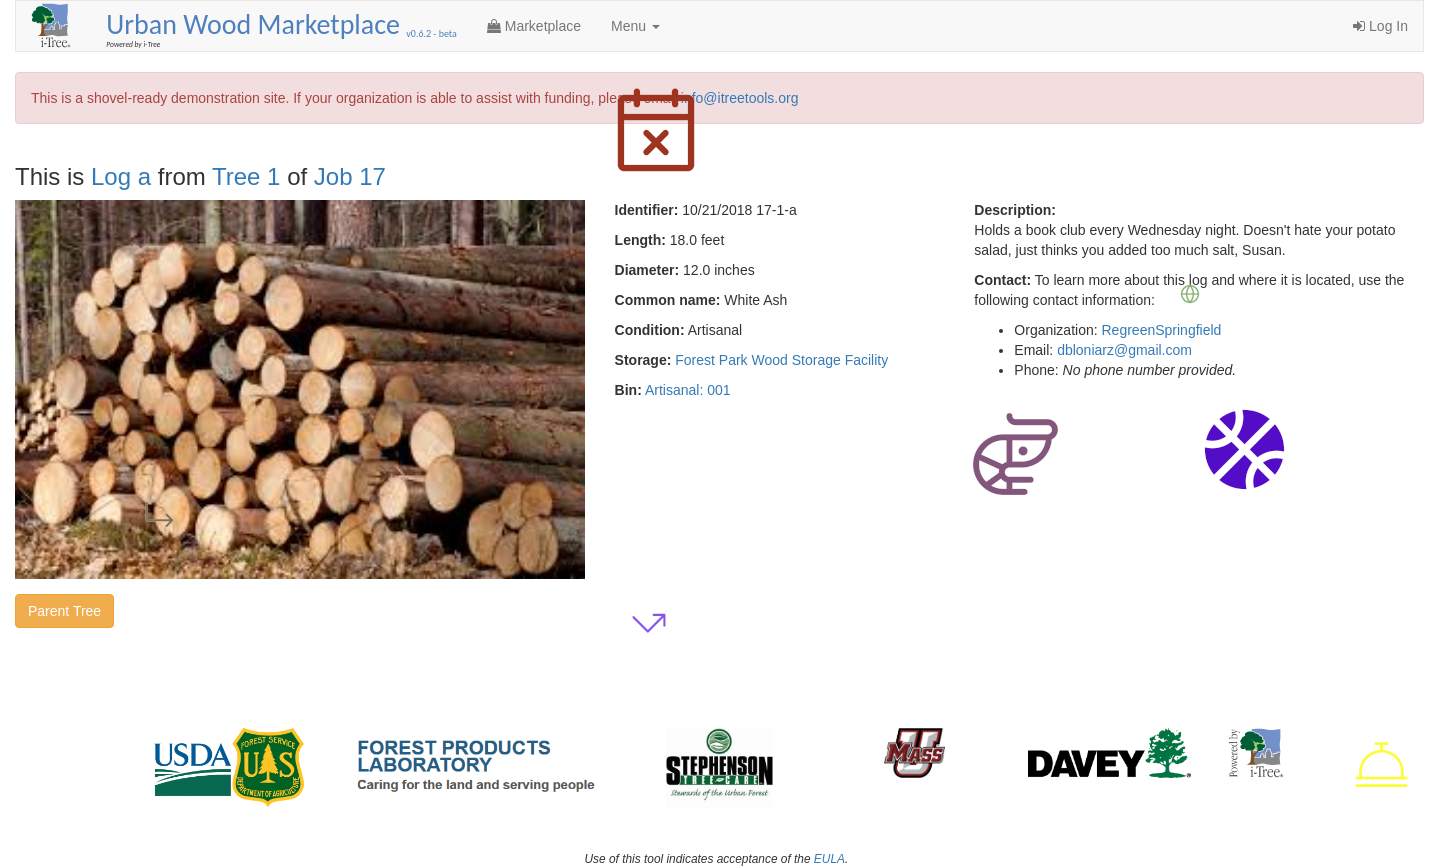 The height and width of the screenshot is (868, 1439). What do you see at coordinates (1244, 449) in the screenshot?
I see `access sports or basketball-related content` at bounding box center [1244, 449].